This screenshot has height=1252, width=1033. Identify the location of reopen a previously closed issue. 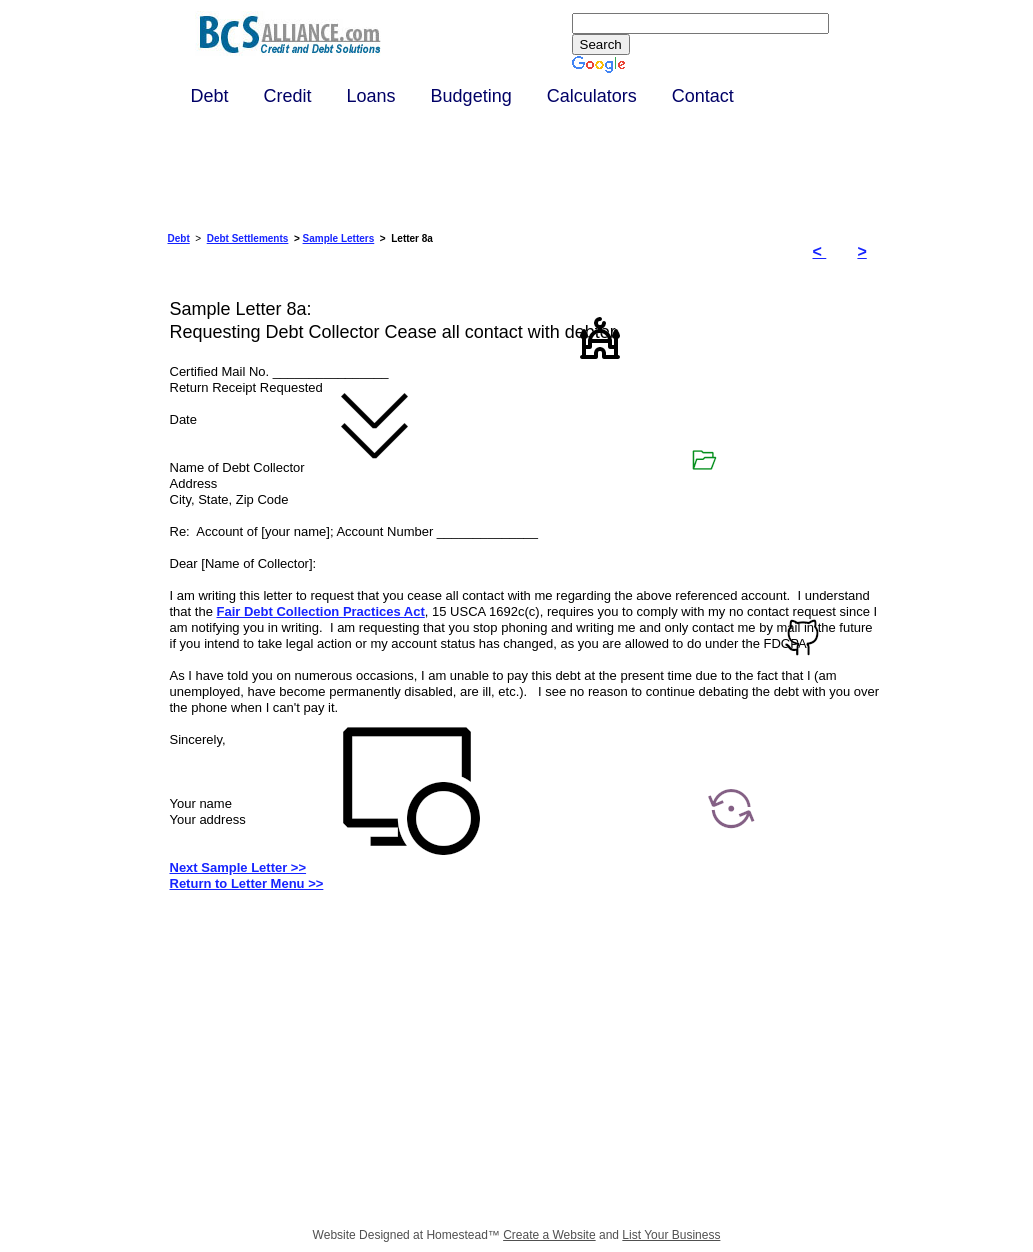
(732, 810).